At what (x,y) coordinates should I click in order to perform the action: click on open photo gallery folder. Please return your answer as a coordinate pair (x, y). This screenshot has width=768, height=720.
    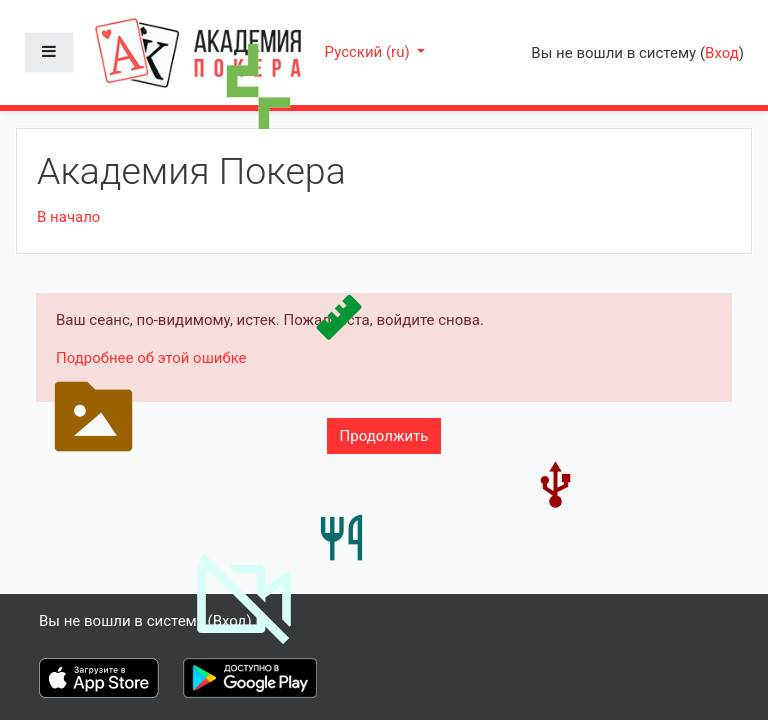
    Looking at the image, I should click on (93, 416).